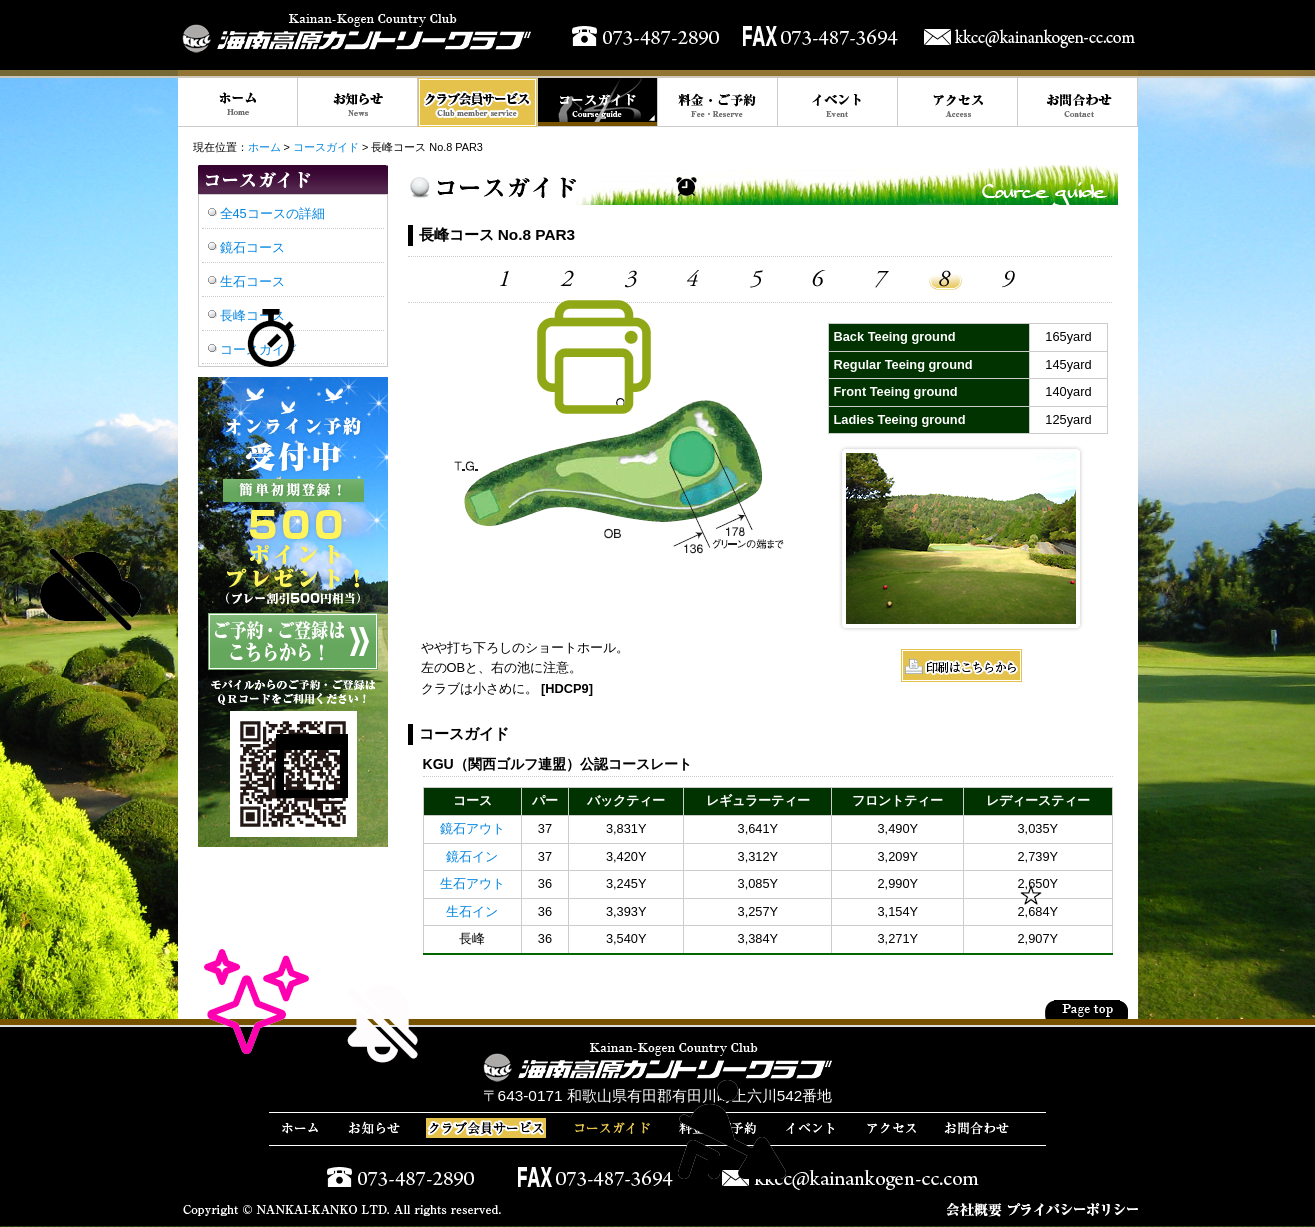 The image size is (1315, 1227). What do you see at coordinates (382, 1023) in the screenshot?
I see `mute notifications` at bounding box center [382, 1023].